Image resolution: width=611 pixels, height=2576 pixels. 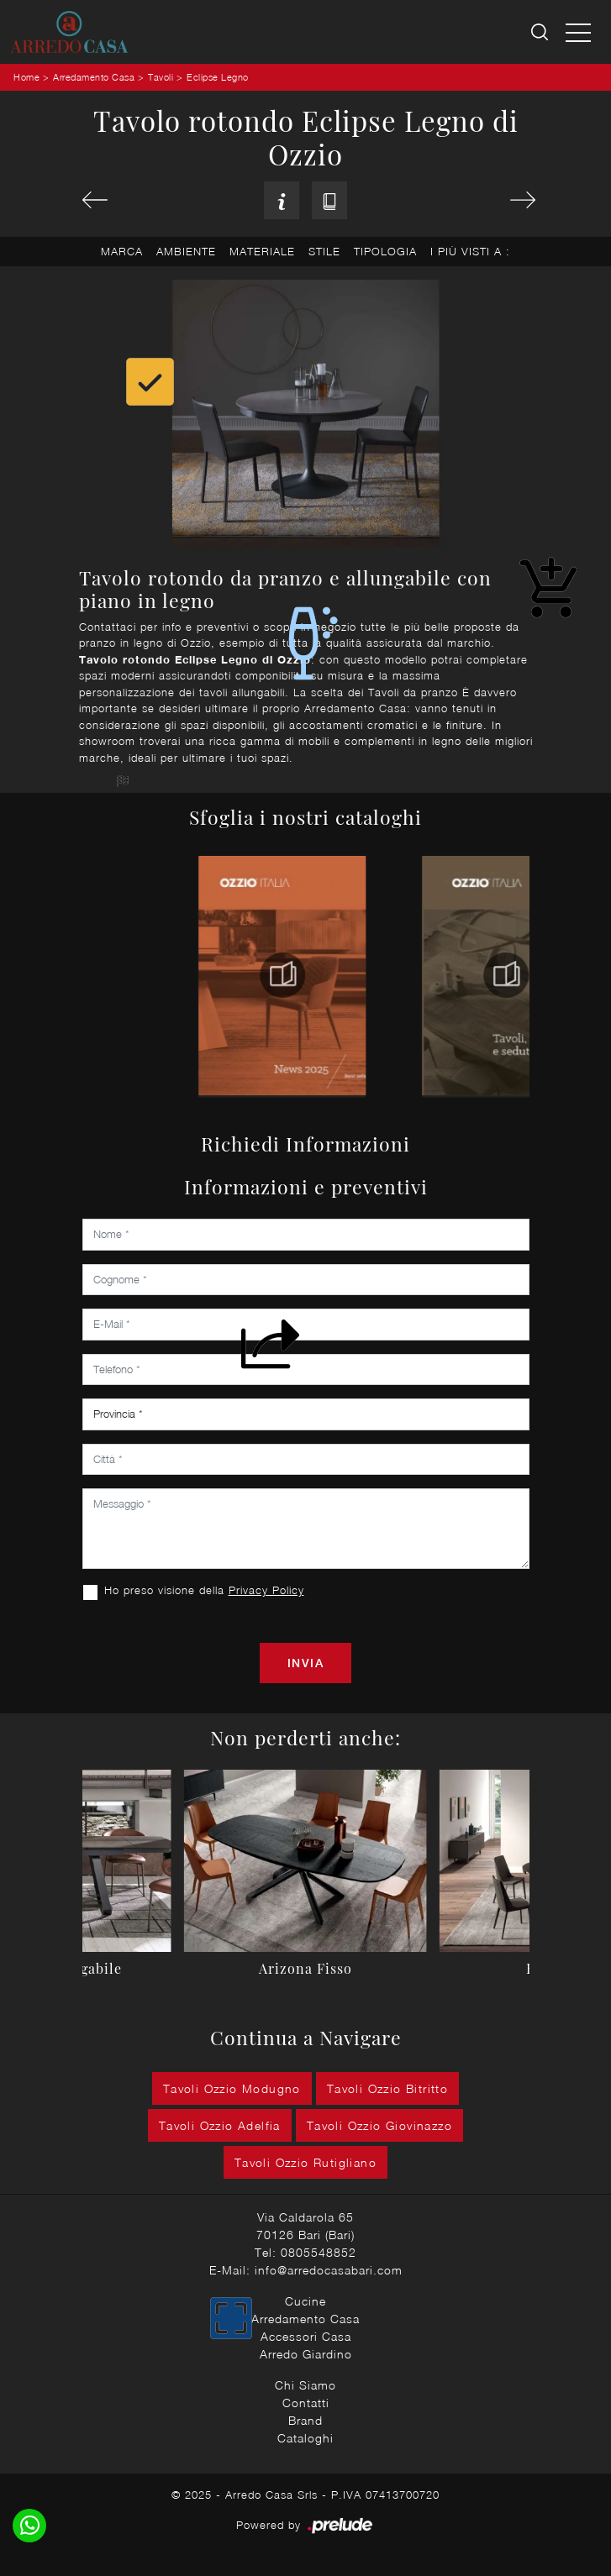 What do you see at coordinates (270, 1341) in the screenshot?
I see `share this content` at bounding box center [270, 1341].